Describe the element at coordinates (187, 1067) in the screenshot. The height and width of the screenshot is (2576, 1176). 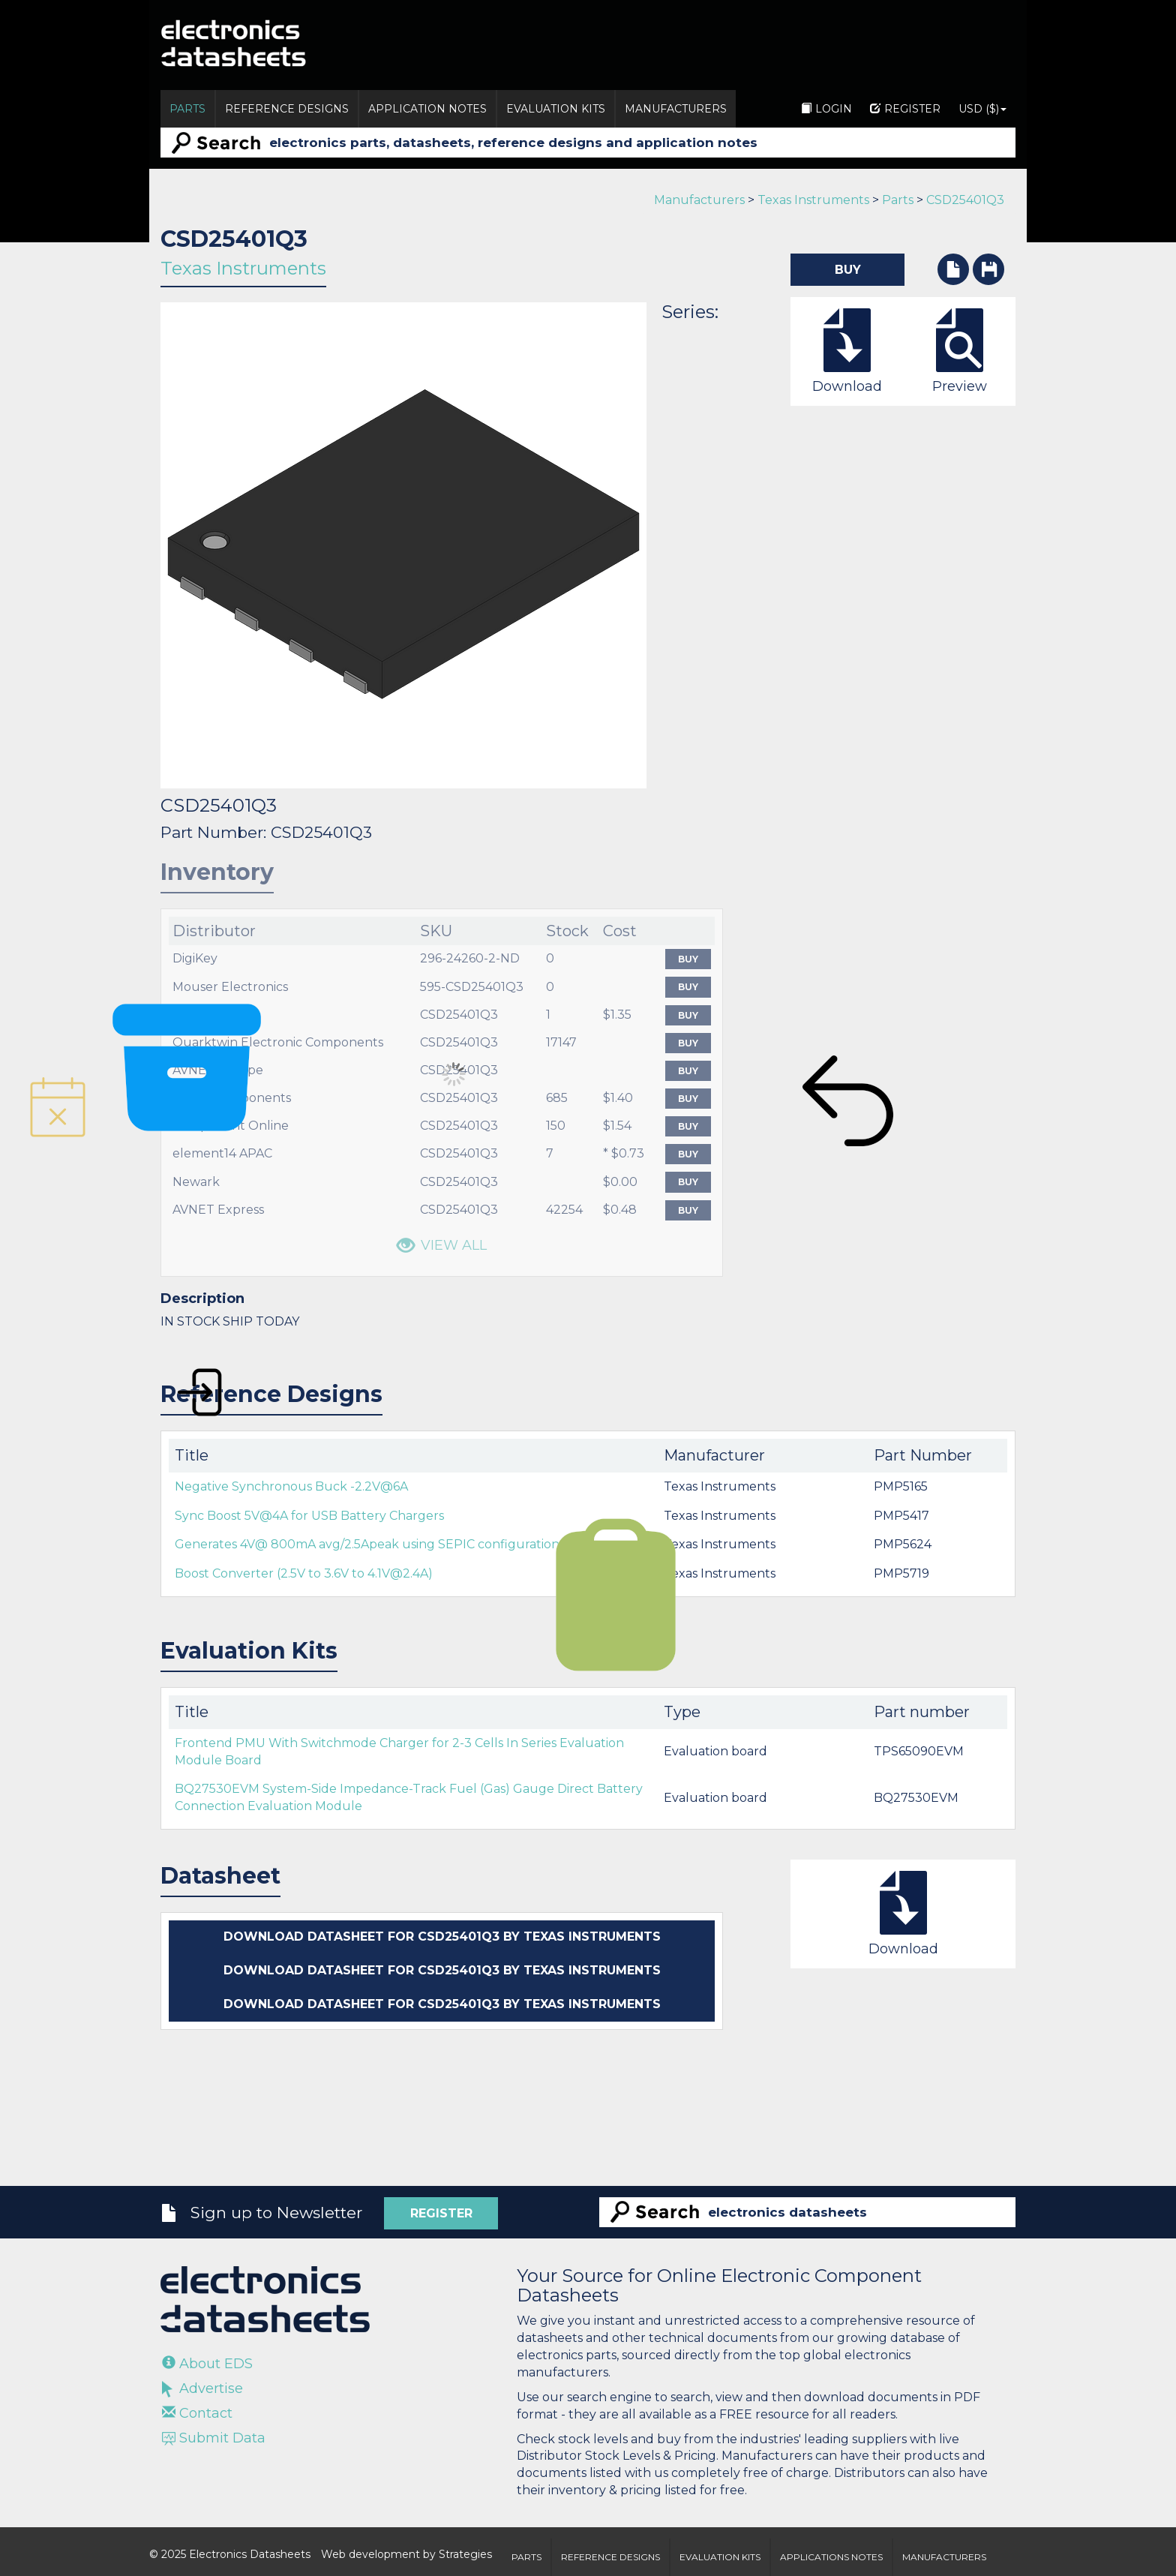
I see `archive selected items` at that location.